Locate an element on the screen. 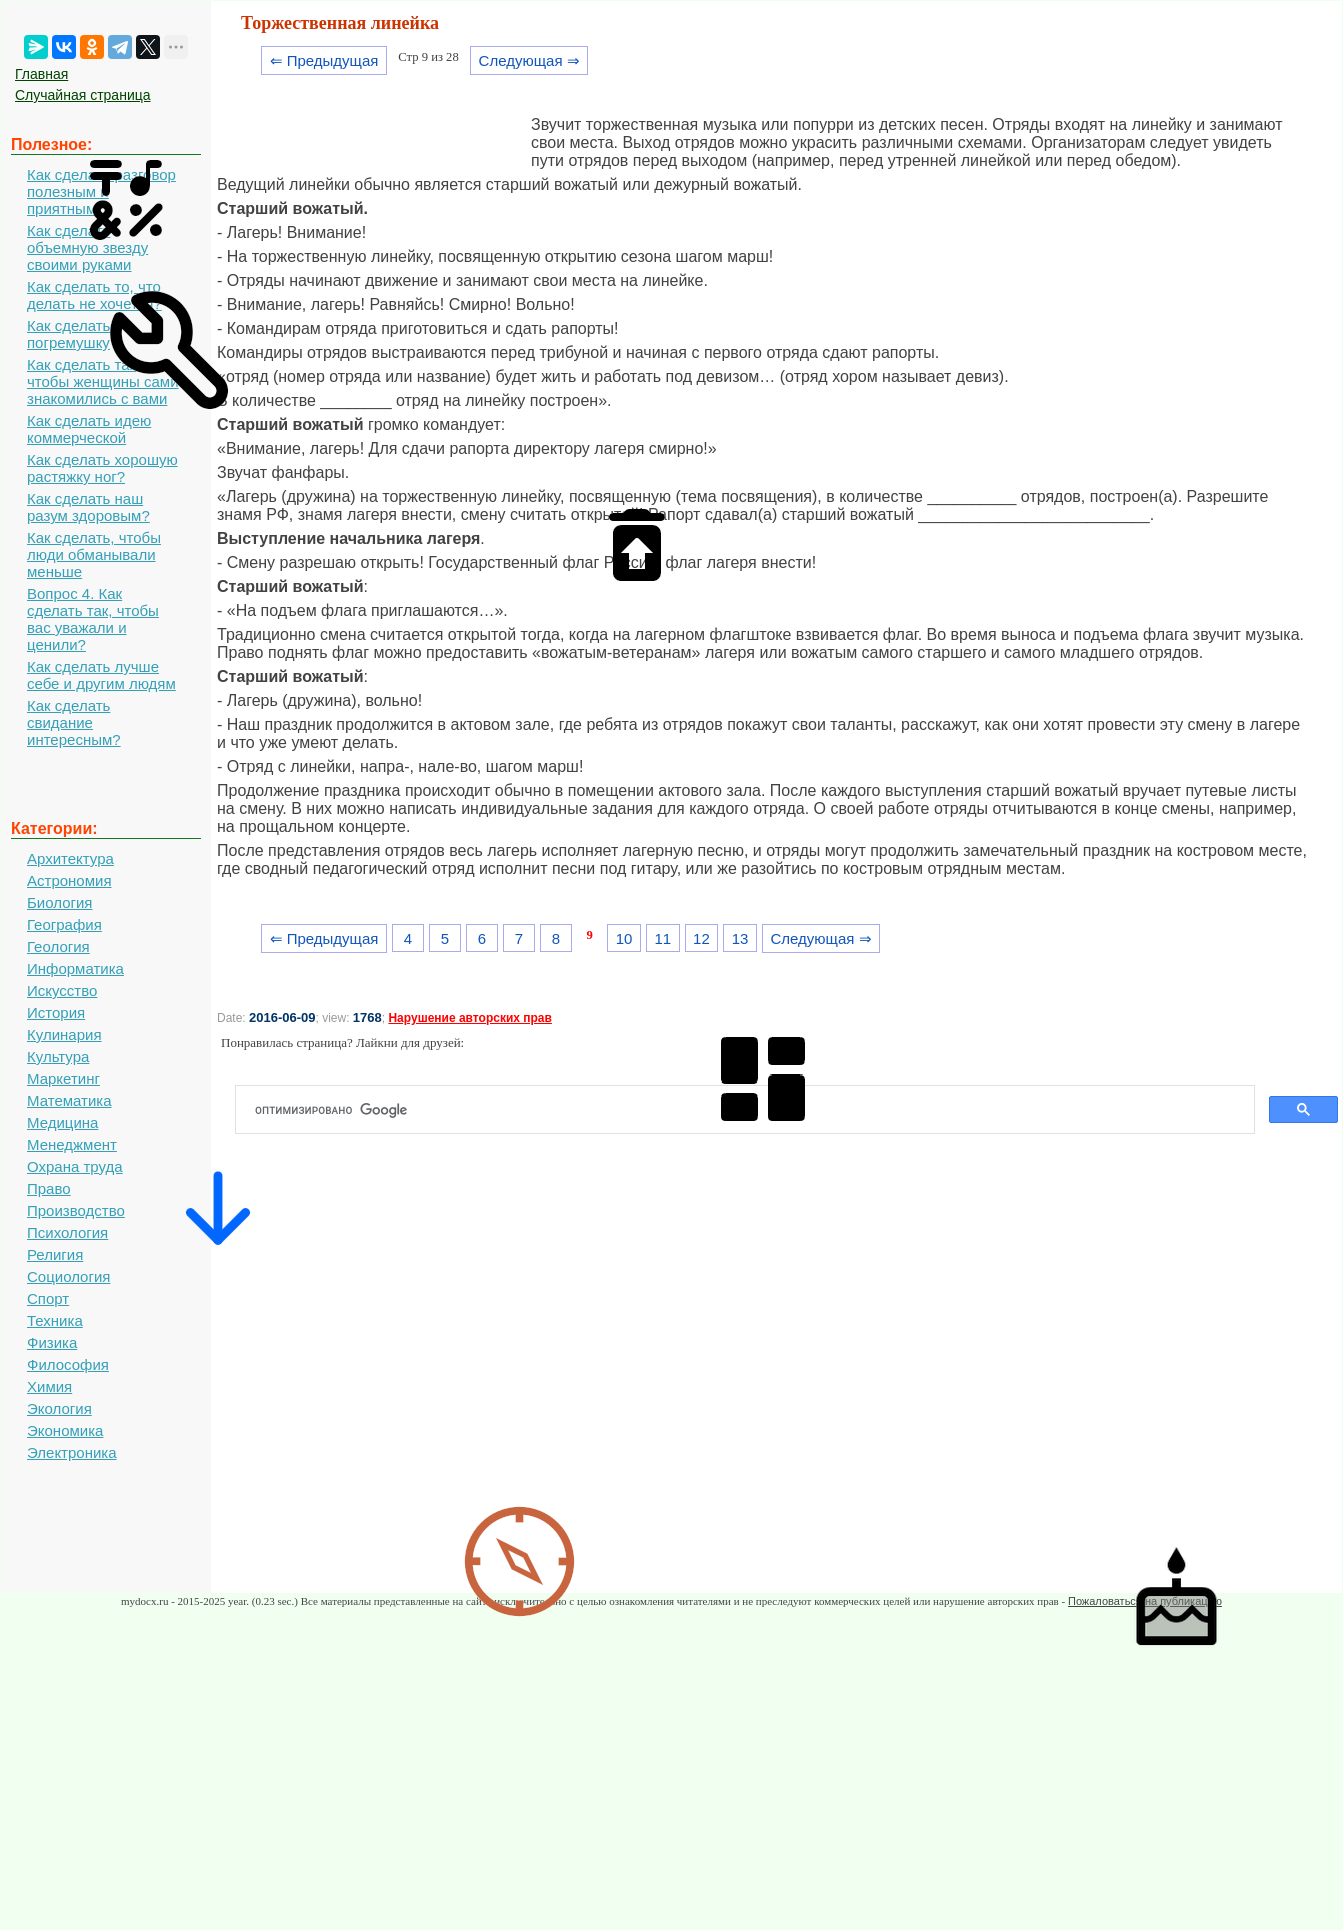  access the dashboard overview is located at coordinates (763, 1079).